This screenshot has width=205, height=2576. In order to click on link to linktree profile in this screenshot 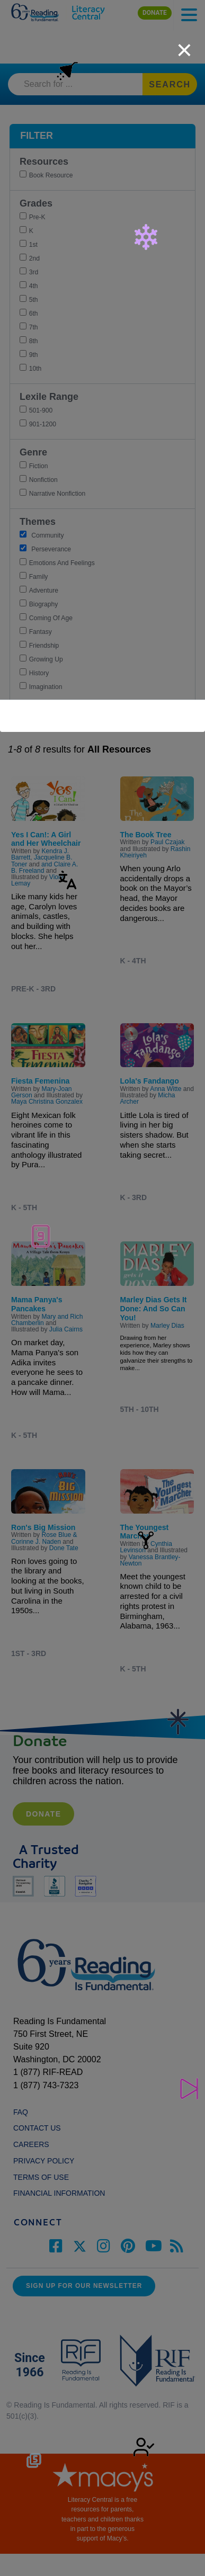, I will do `click(178, 1722)`.